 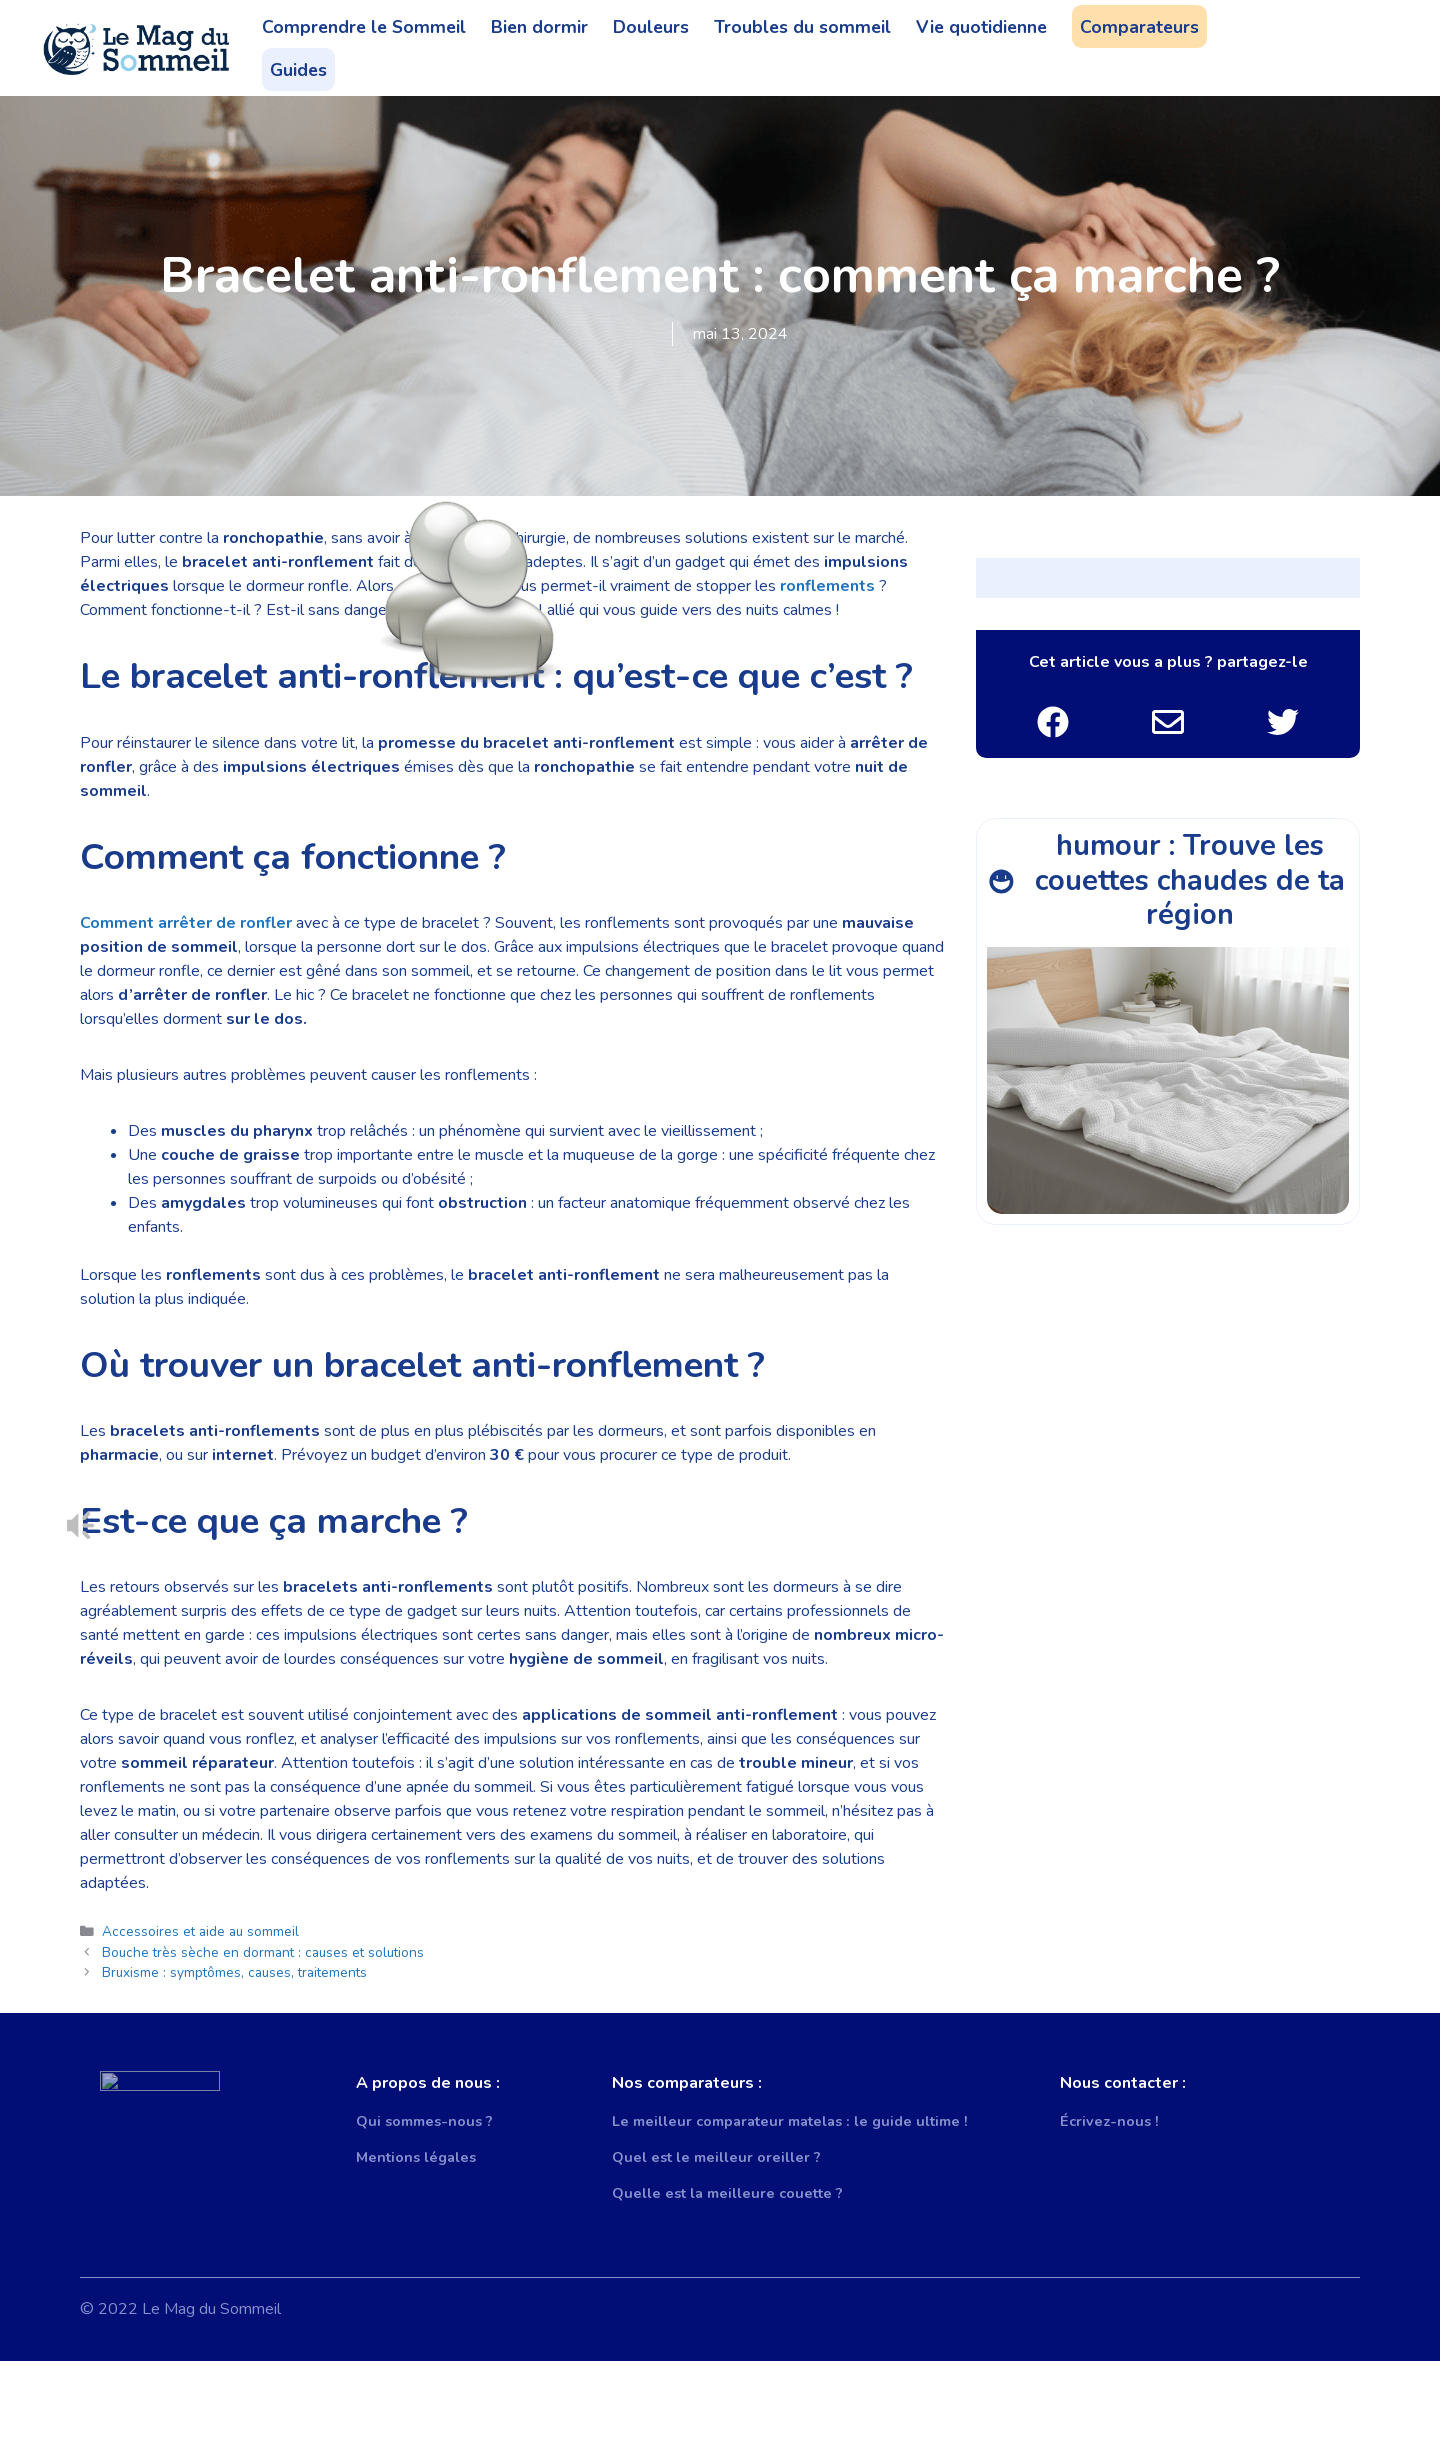 What do you see at coordinates (470, 592) in the screenshot?
I see `manage user accounts on this system` at bounding box center [470, 592].